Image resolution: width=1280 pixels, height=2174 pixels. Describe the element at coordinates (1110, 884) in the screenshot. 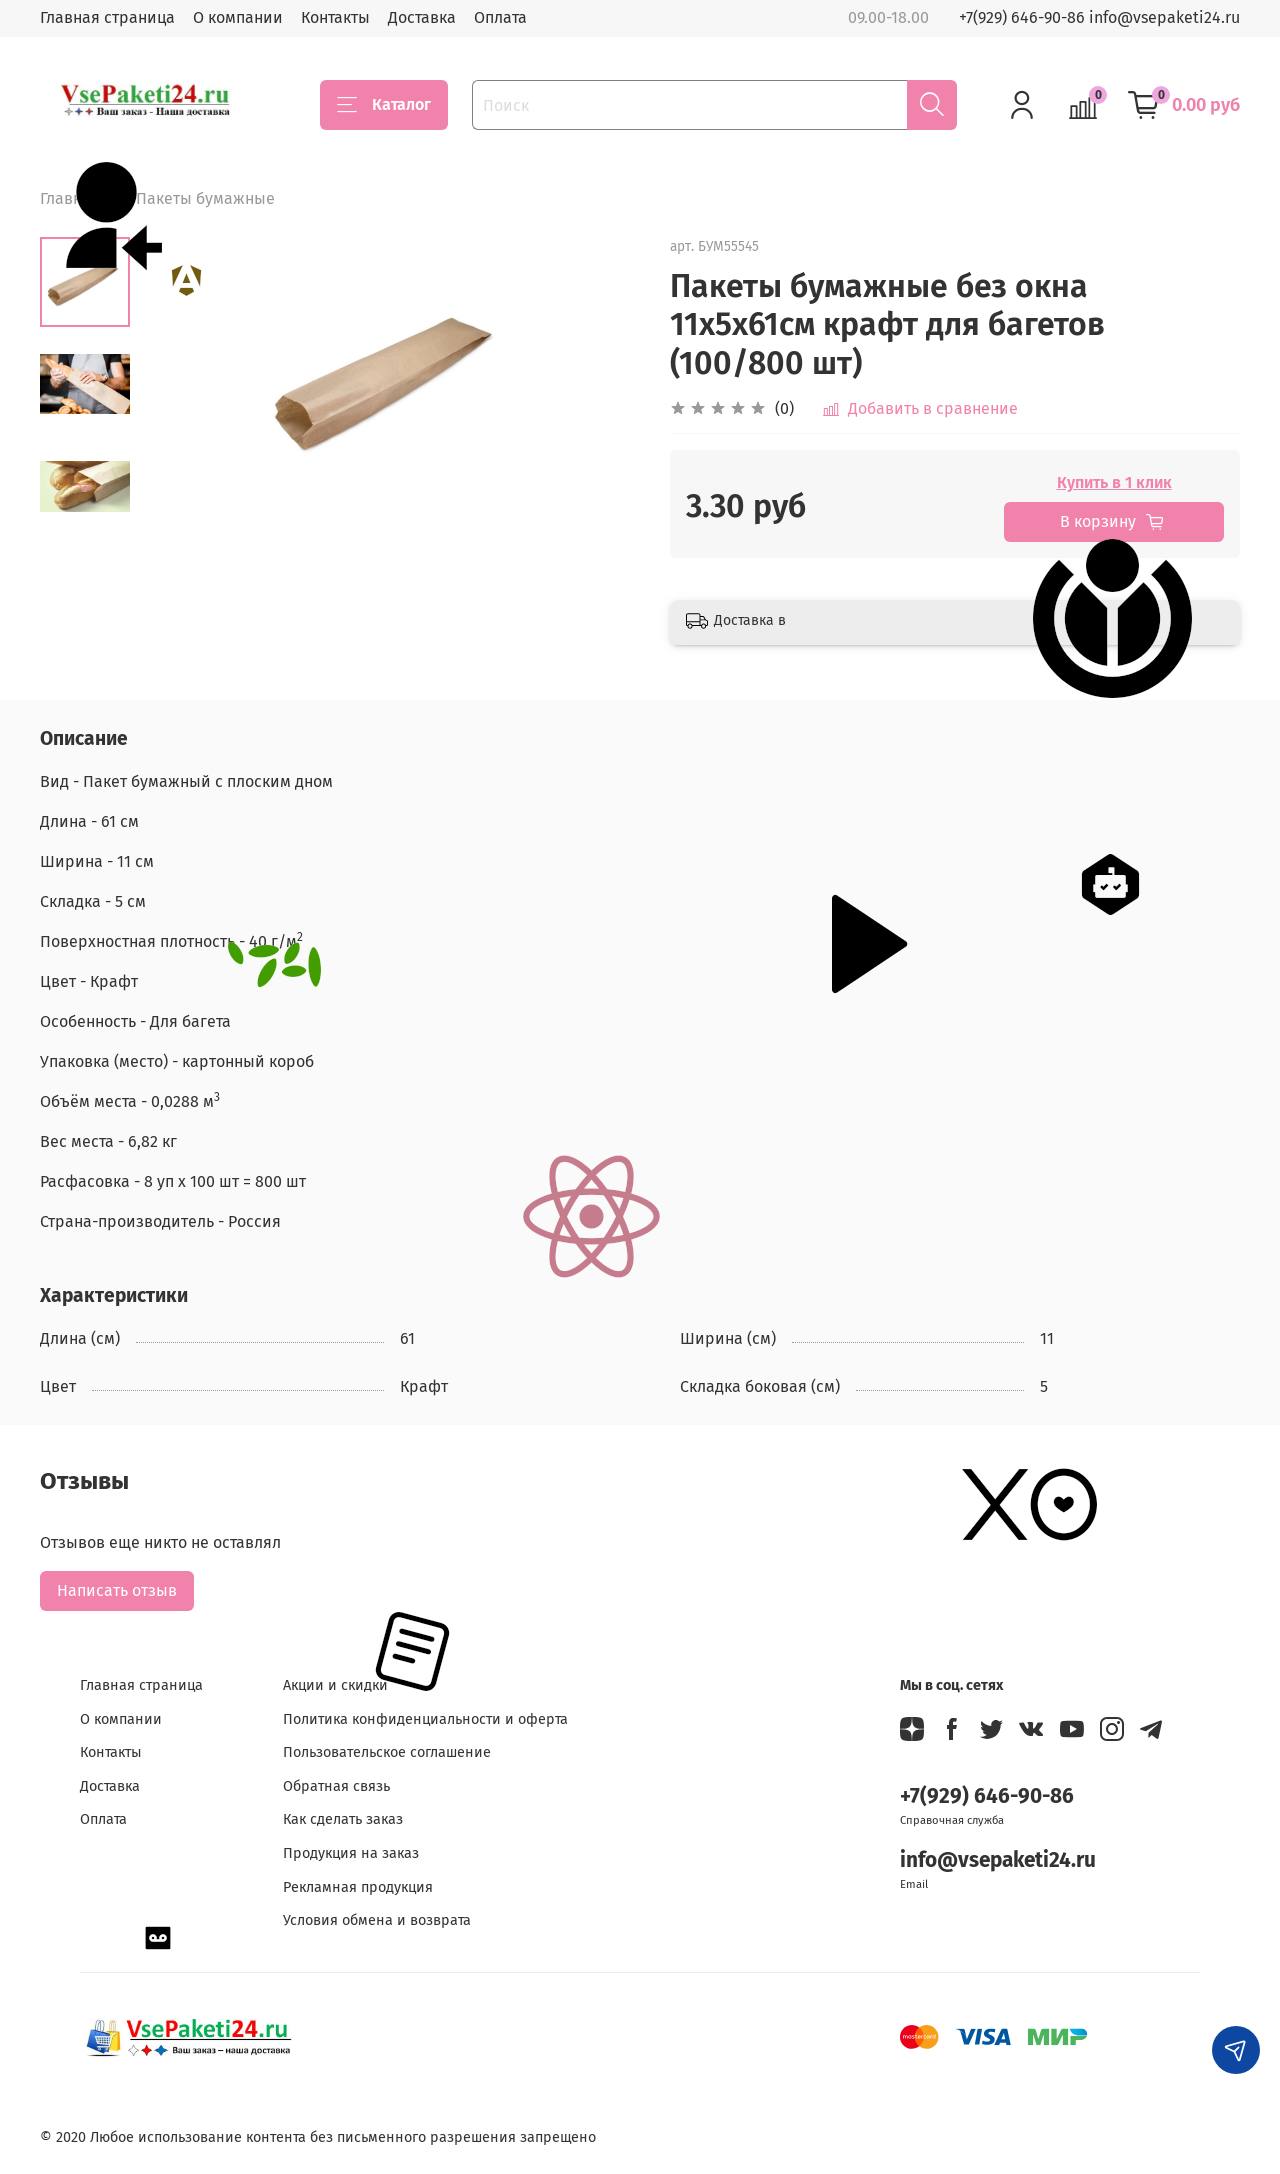

I see `GitHub Dependabot automated dependency updates` at that location.